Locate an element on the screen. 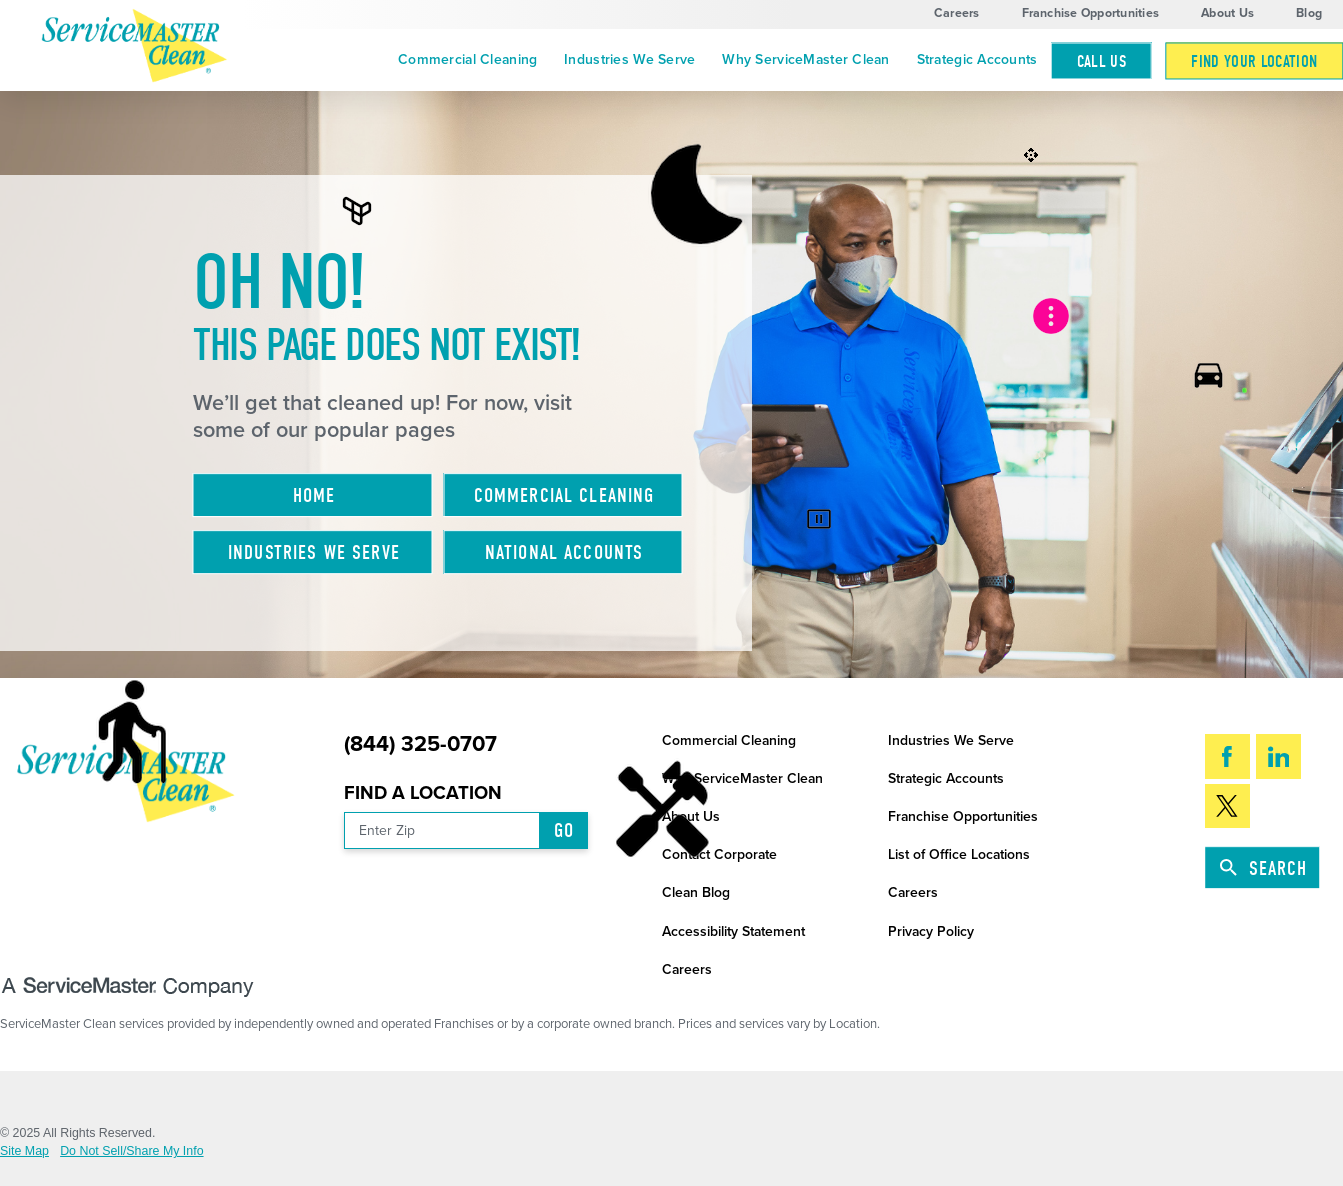 The width and height of the screenshot is (1343, 1186). terraform by hashicorp branding or integration is located at coordinates (357, 211).